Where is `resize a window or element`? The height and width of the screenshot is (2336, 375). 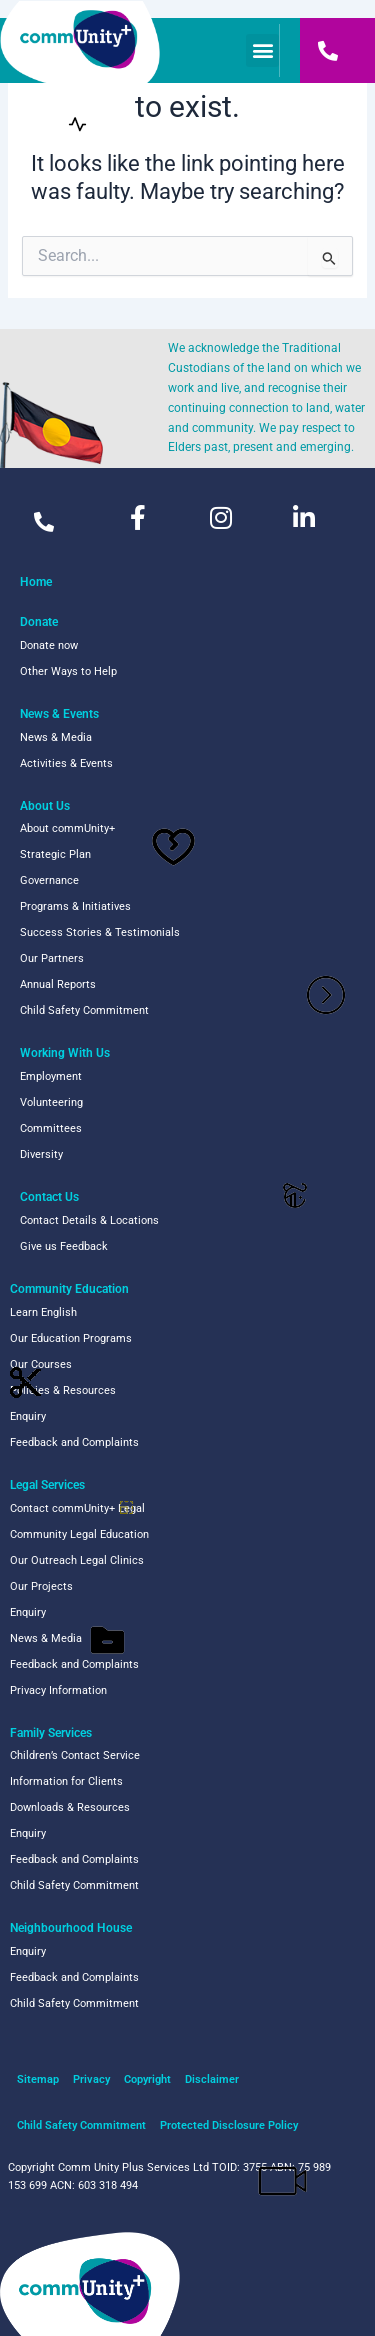 resize a window or element is located at coordinates (126, 1507).